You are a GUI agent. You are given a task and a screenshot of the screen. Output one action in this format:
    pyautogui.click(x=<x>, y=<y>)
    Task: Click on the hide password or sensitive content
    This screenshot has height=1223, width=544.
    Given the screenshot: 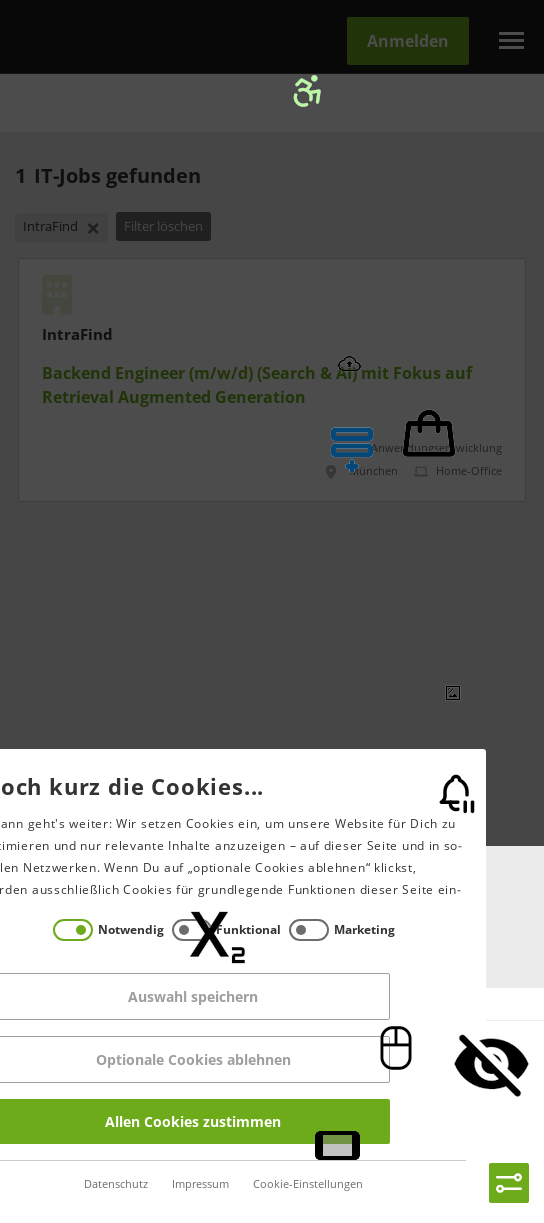 What is the action you would take?
    pyautogui.click(x=491, y=1065)
    